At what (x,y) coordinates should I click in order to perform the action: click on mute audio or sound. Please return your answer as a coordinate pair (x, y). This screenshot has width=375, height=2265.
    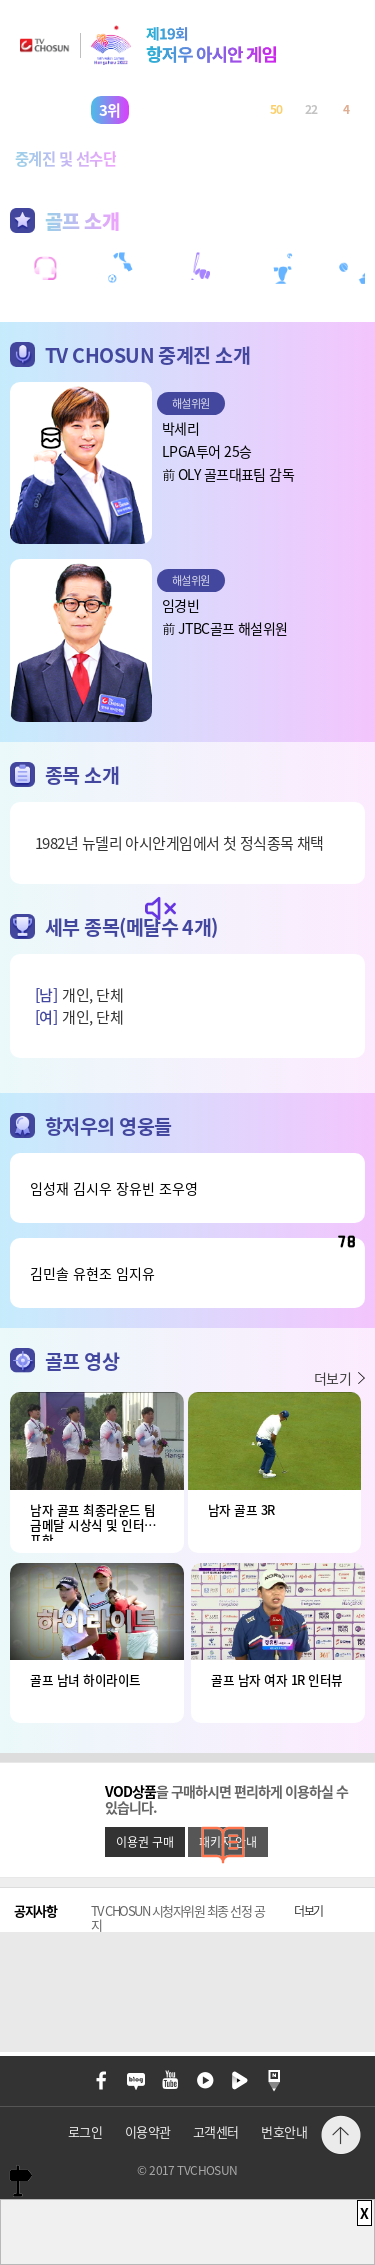
    Looking at the image, I should click on (160, 908).